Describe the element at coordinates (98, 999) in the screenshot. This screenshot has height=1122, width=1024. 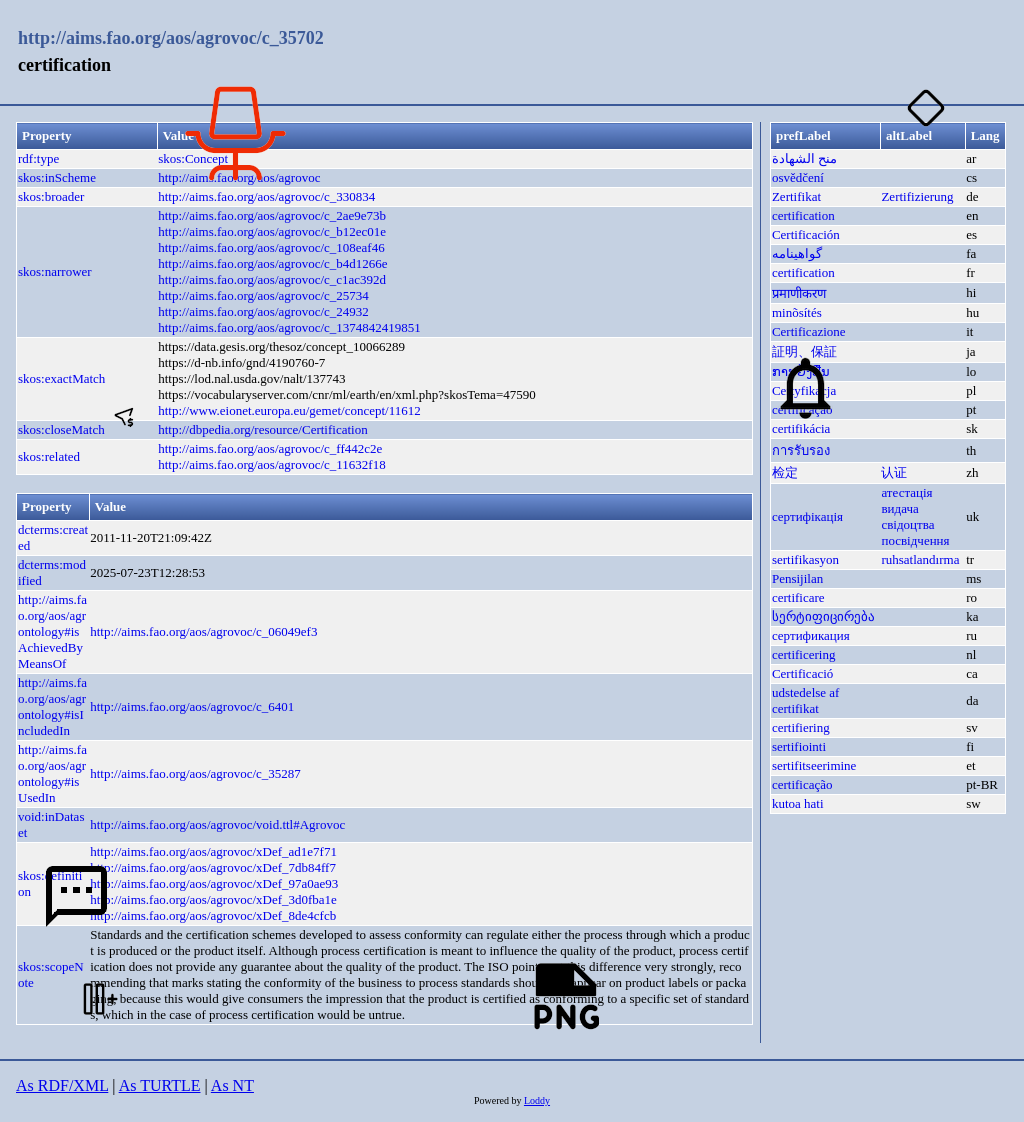
I see `add a new column to the right` at that location.